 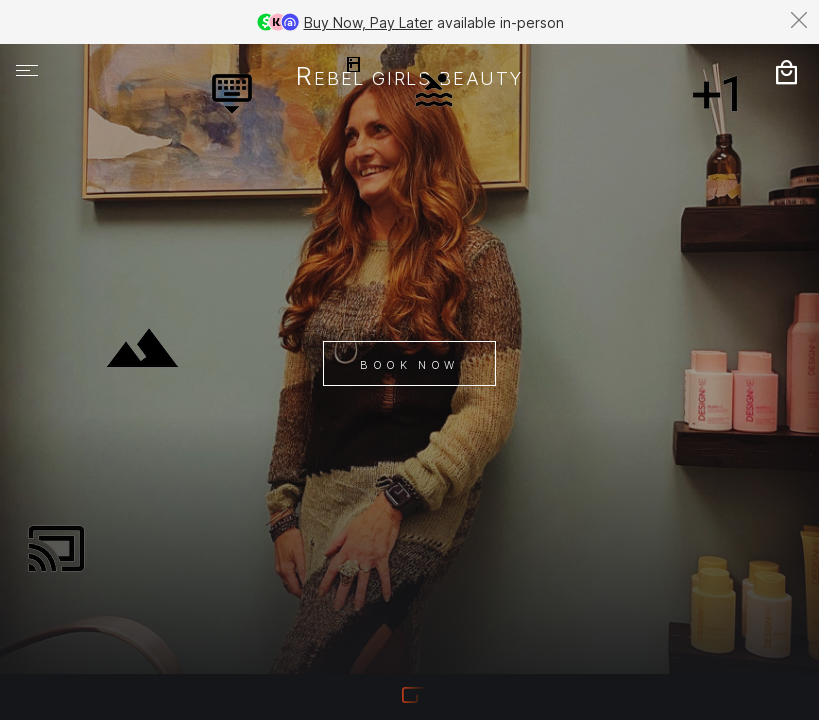 What do you see at coordinates (434, 90) in the screenshot?
I see `view pool or swimming amenities` at bounding box center [434, 90].